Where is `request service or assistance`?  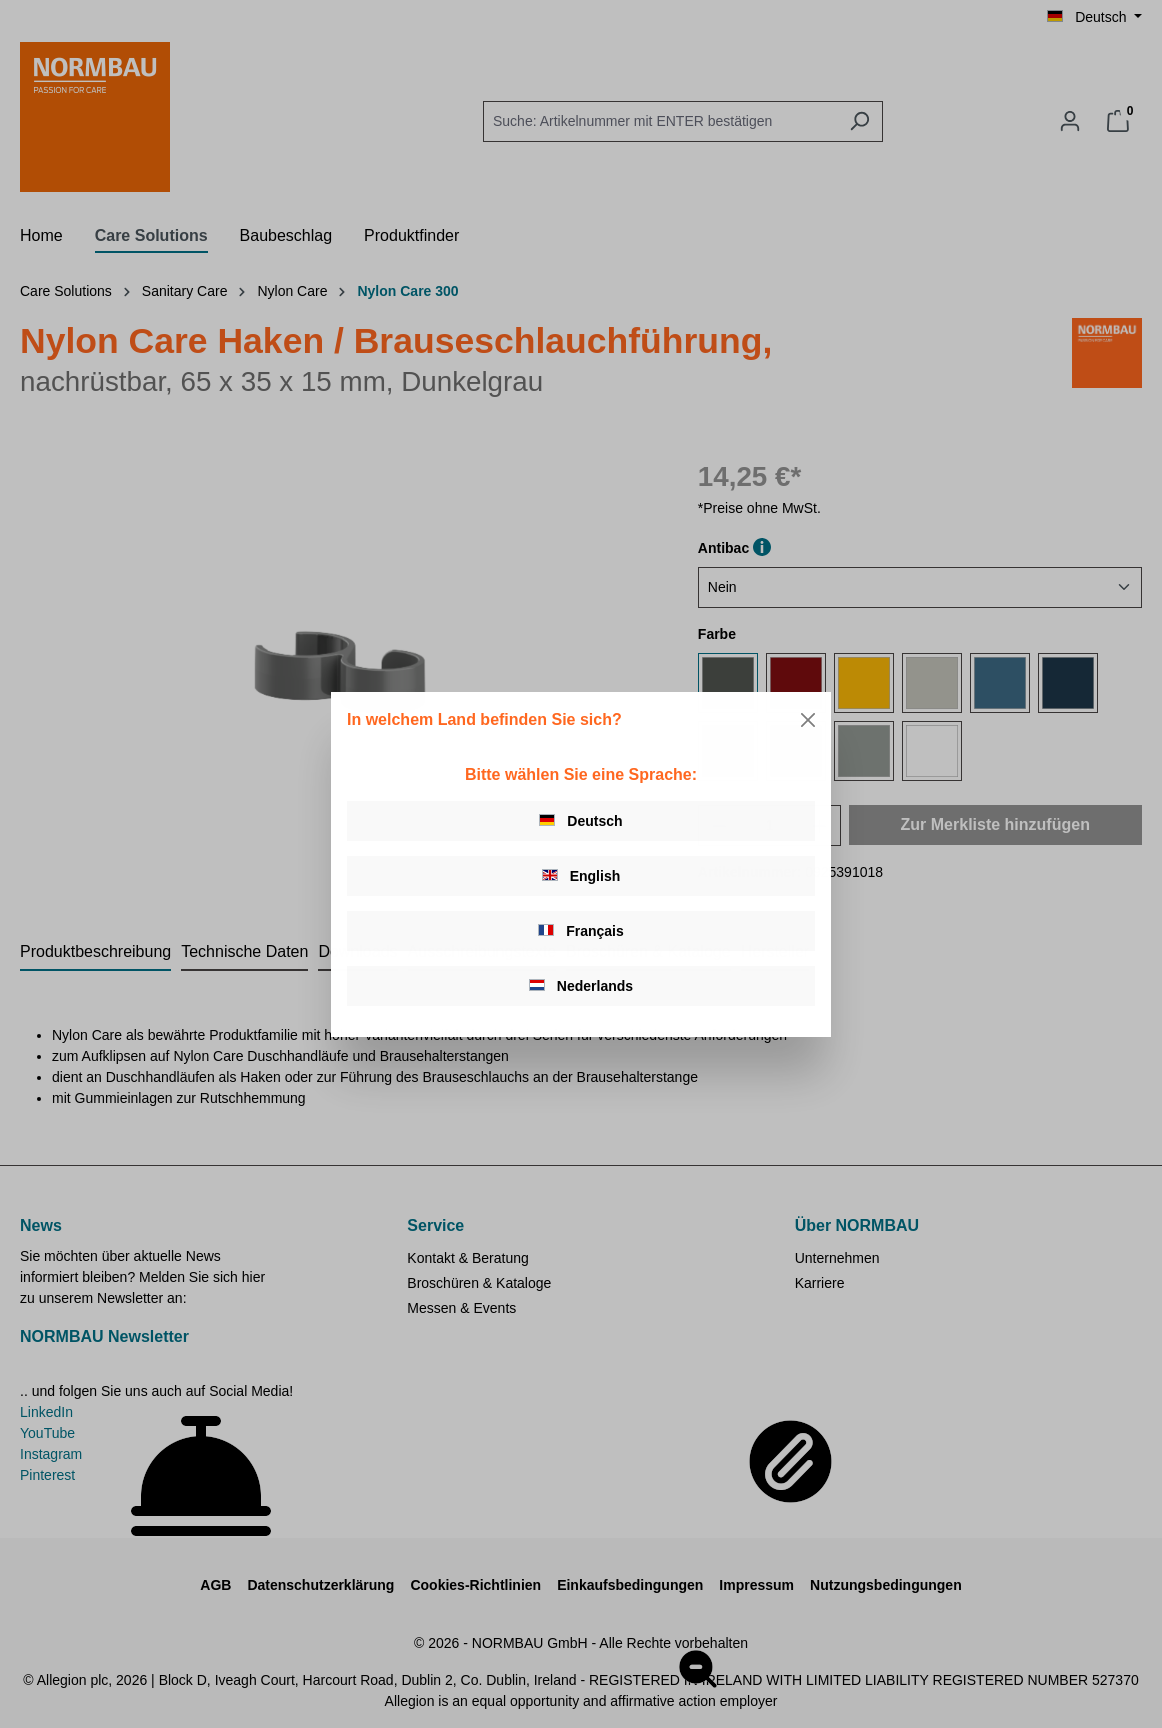 request service or assistance is located at coordinates (201, 1481).